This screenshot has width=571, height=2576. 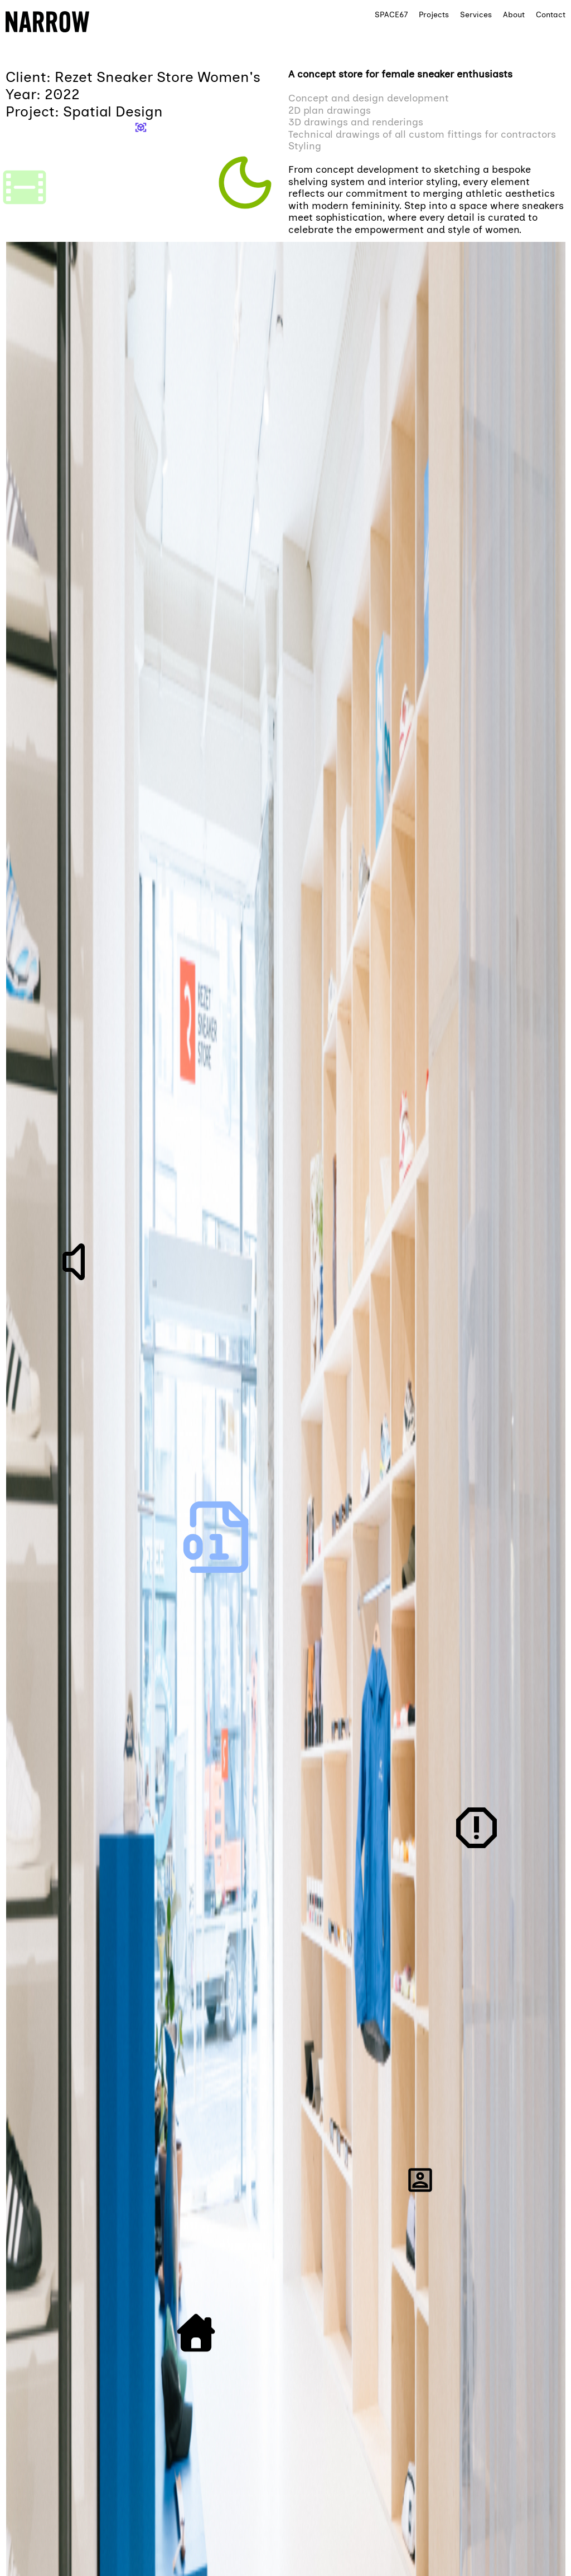 What do you see at coordinates (420, 2180) in the screenshot?
I see `access your account or profile settings` at bounding box center [420, 2180].